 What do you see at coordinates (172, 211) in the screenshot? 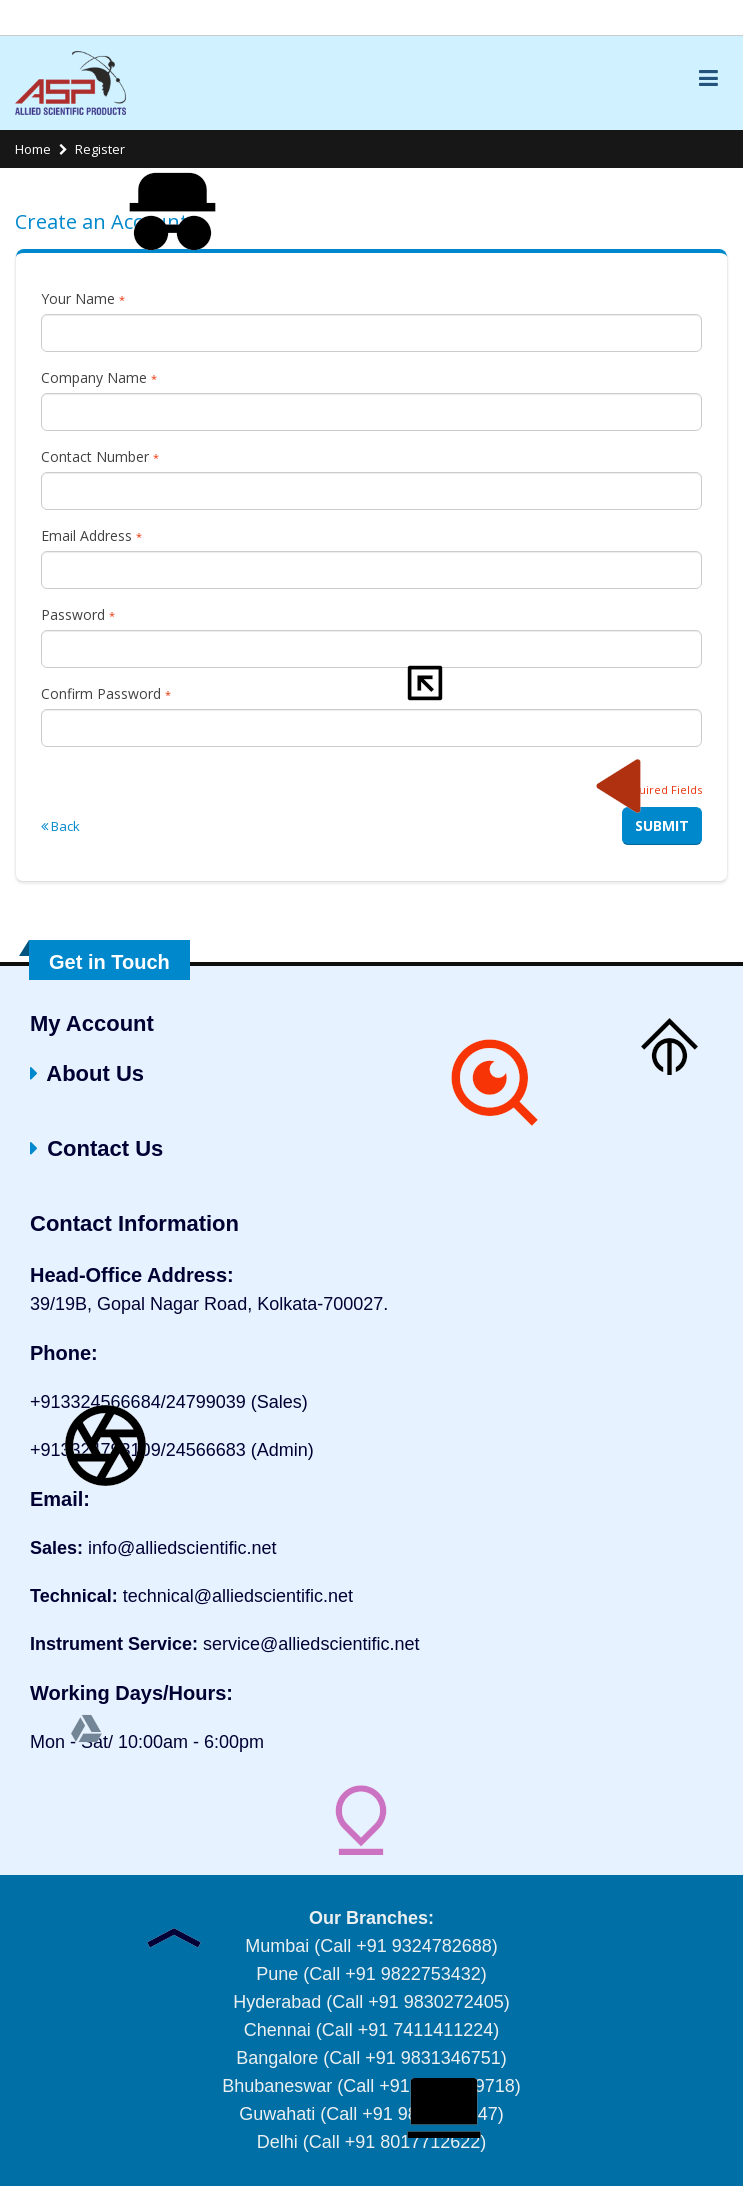
I see `enable incognito or private browsing mode` at bounding box center [172, 211].